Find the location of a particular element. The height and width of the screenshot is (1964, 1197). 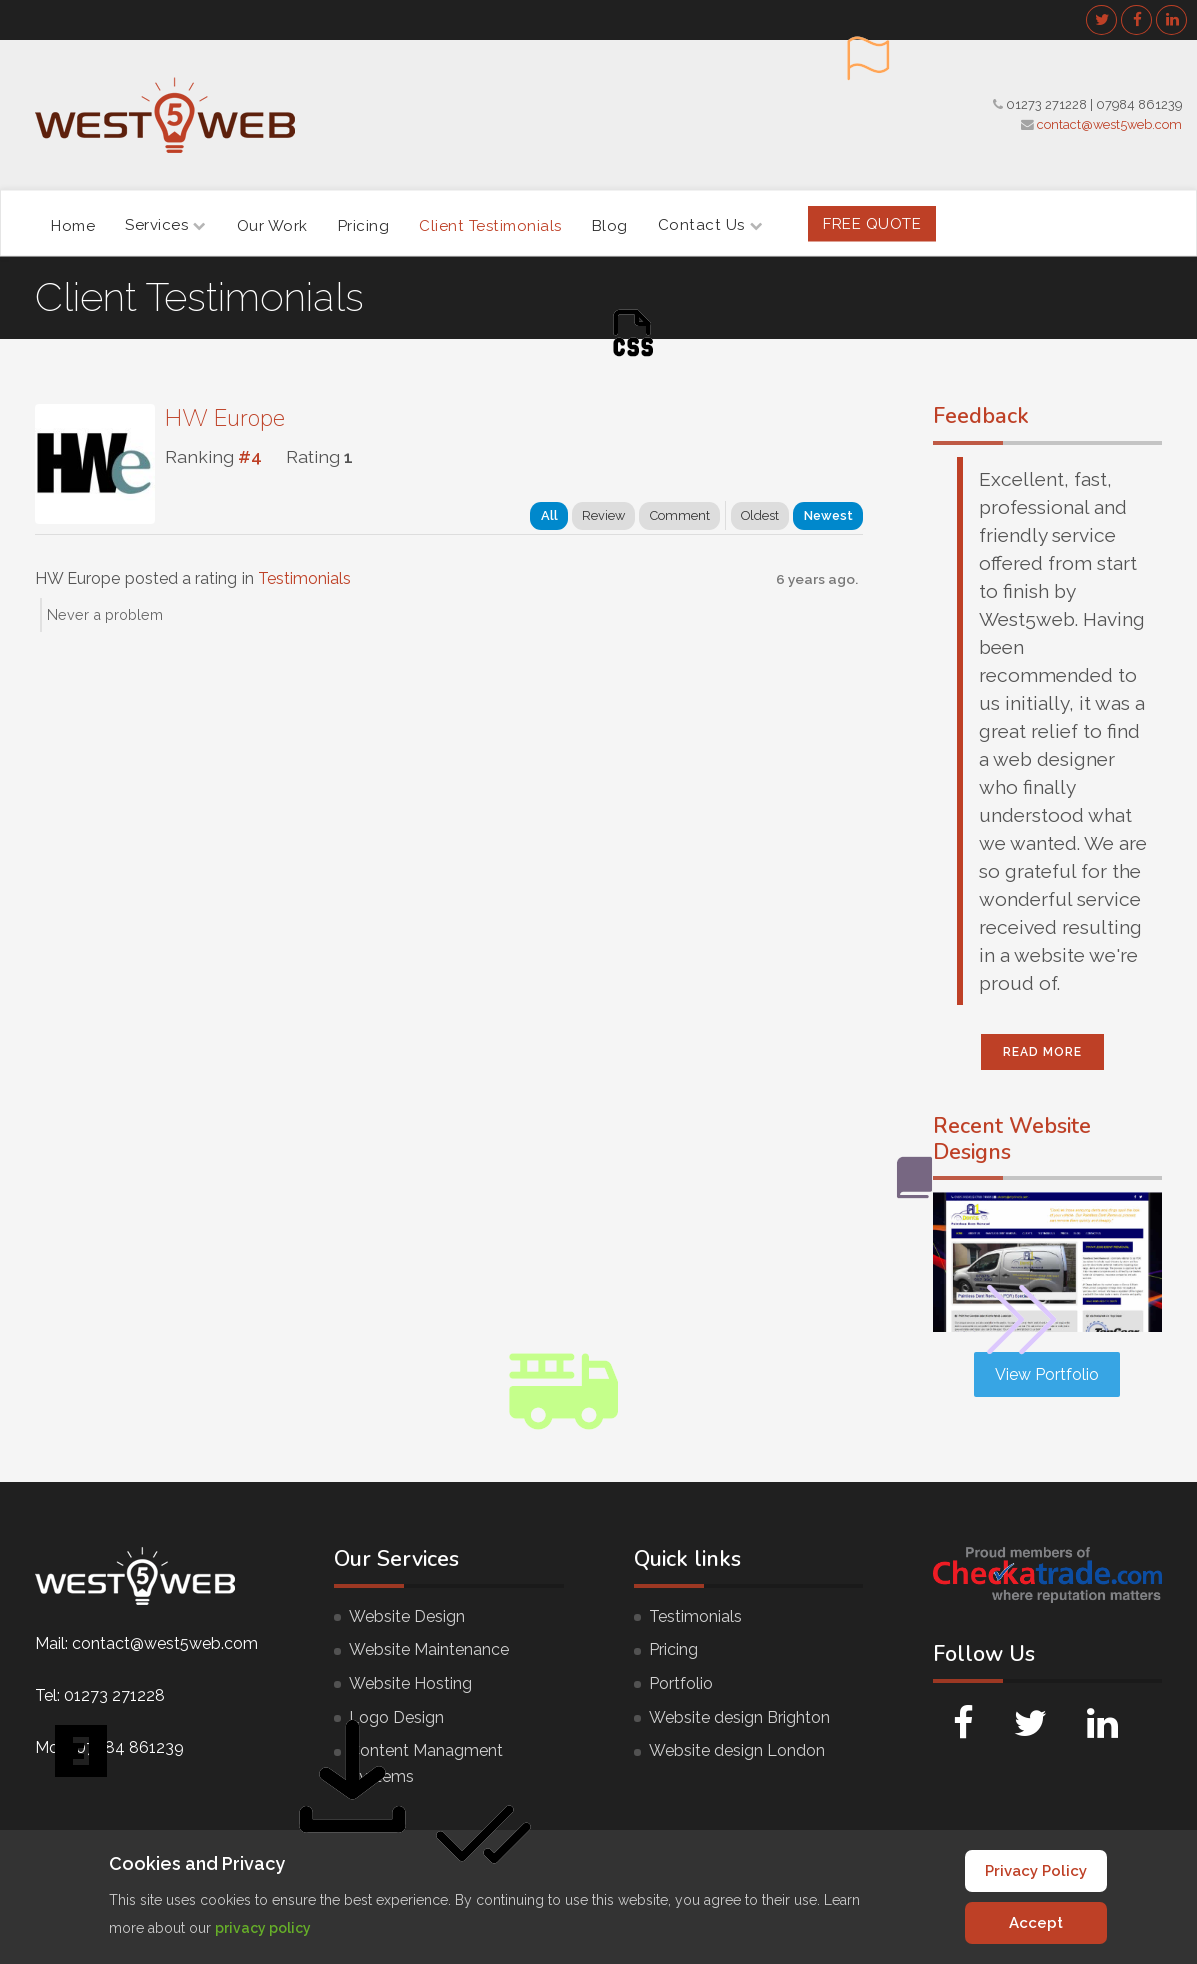

message has been read or seen is located at coordinates (483, 1835).